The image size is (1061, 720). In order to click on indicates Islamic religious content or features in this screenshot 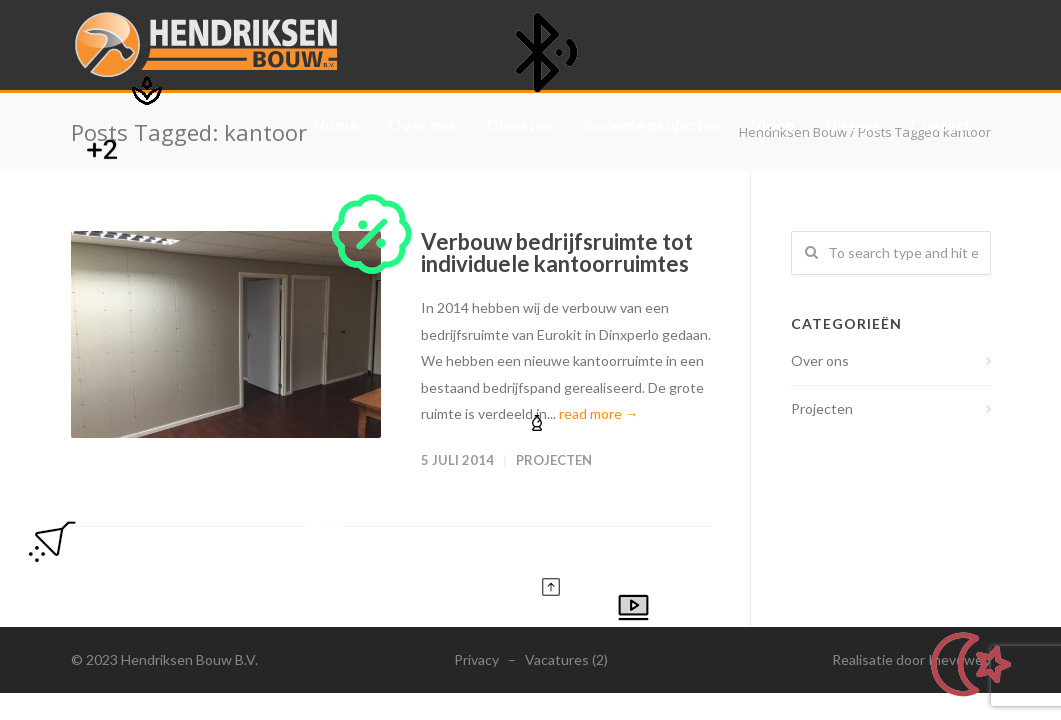, I will do `click(968, 664)`.